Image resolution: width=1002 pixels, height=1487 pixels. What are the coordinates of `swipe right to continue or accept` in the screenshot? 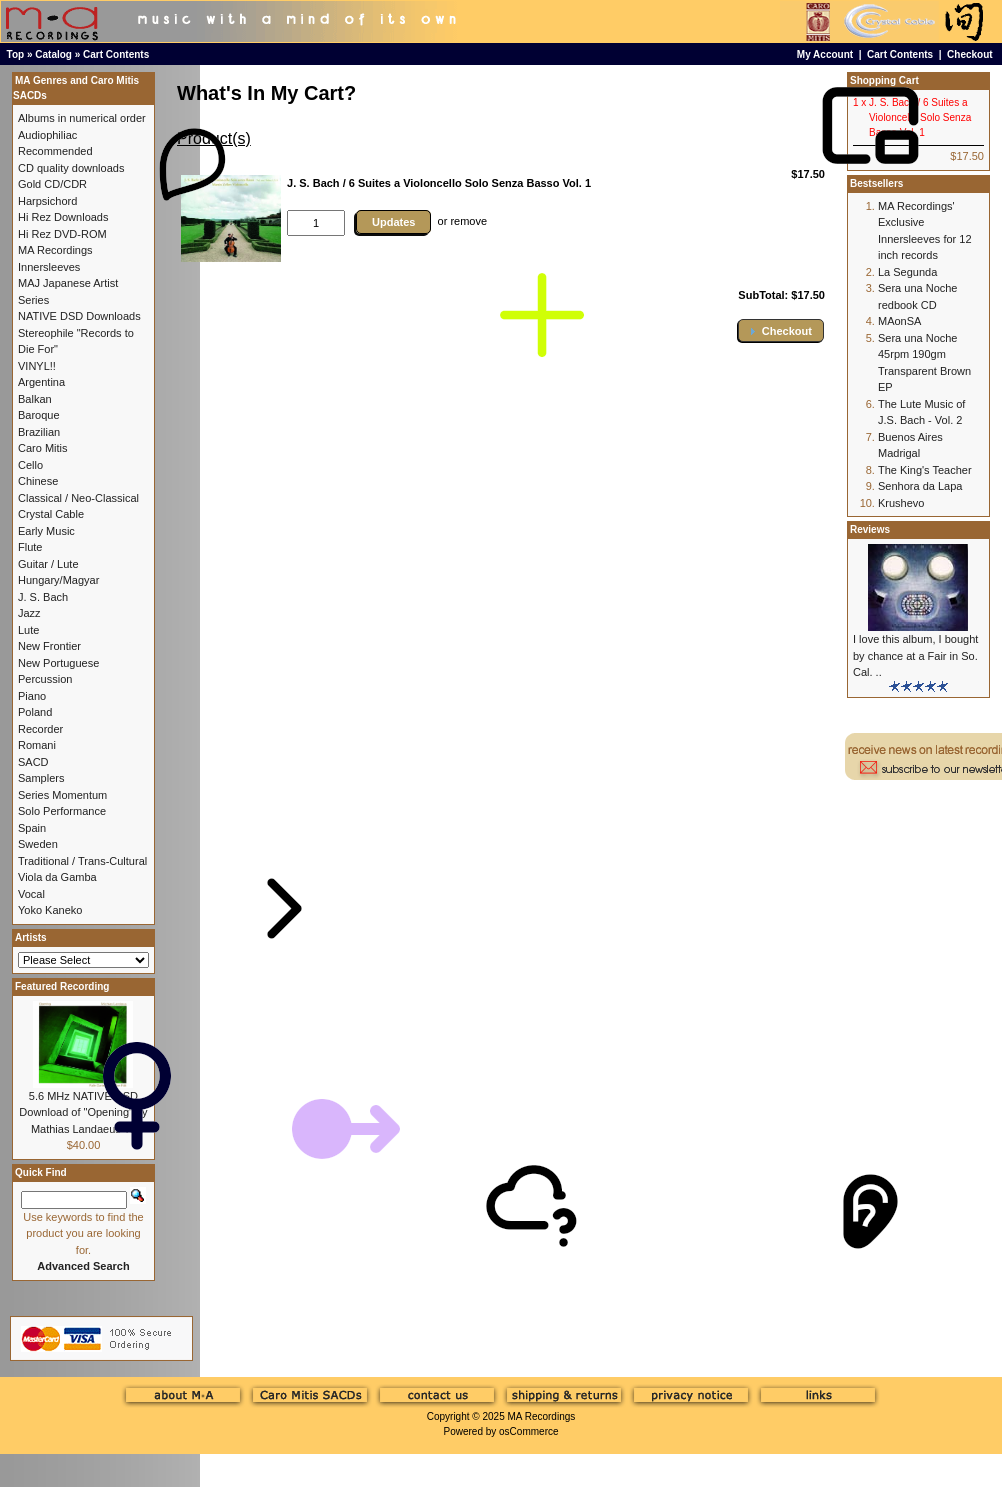 It's located at (346, 1129).